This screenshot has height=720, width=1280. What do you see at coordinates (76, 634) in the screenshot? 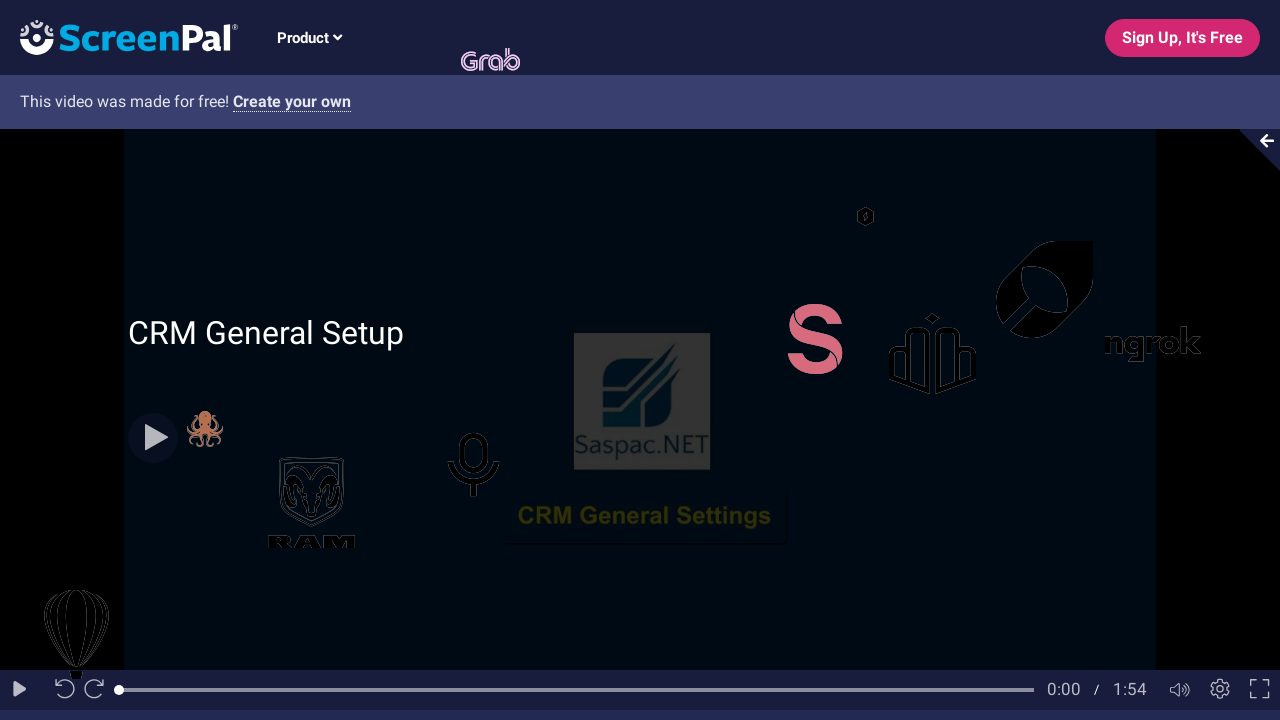
I see `open CorelDRAW application` at bounding box center [76, 634].